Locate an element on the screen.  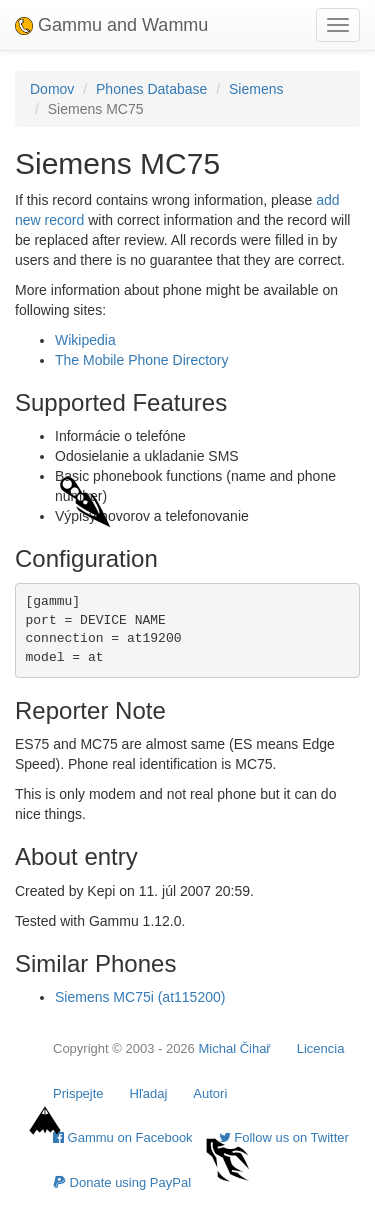
a plant root or organic growth element is located at coordinates (228, 1160).